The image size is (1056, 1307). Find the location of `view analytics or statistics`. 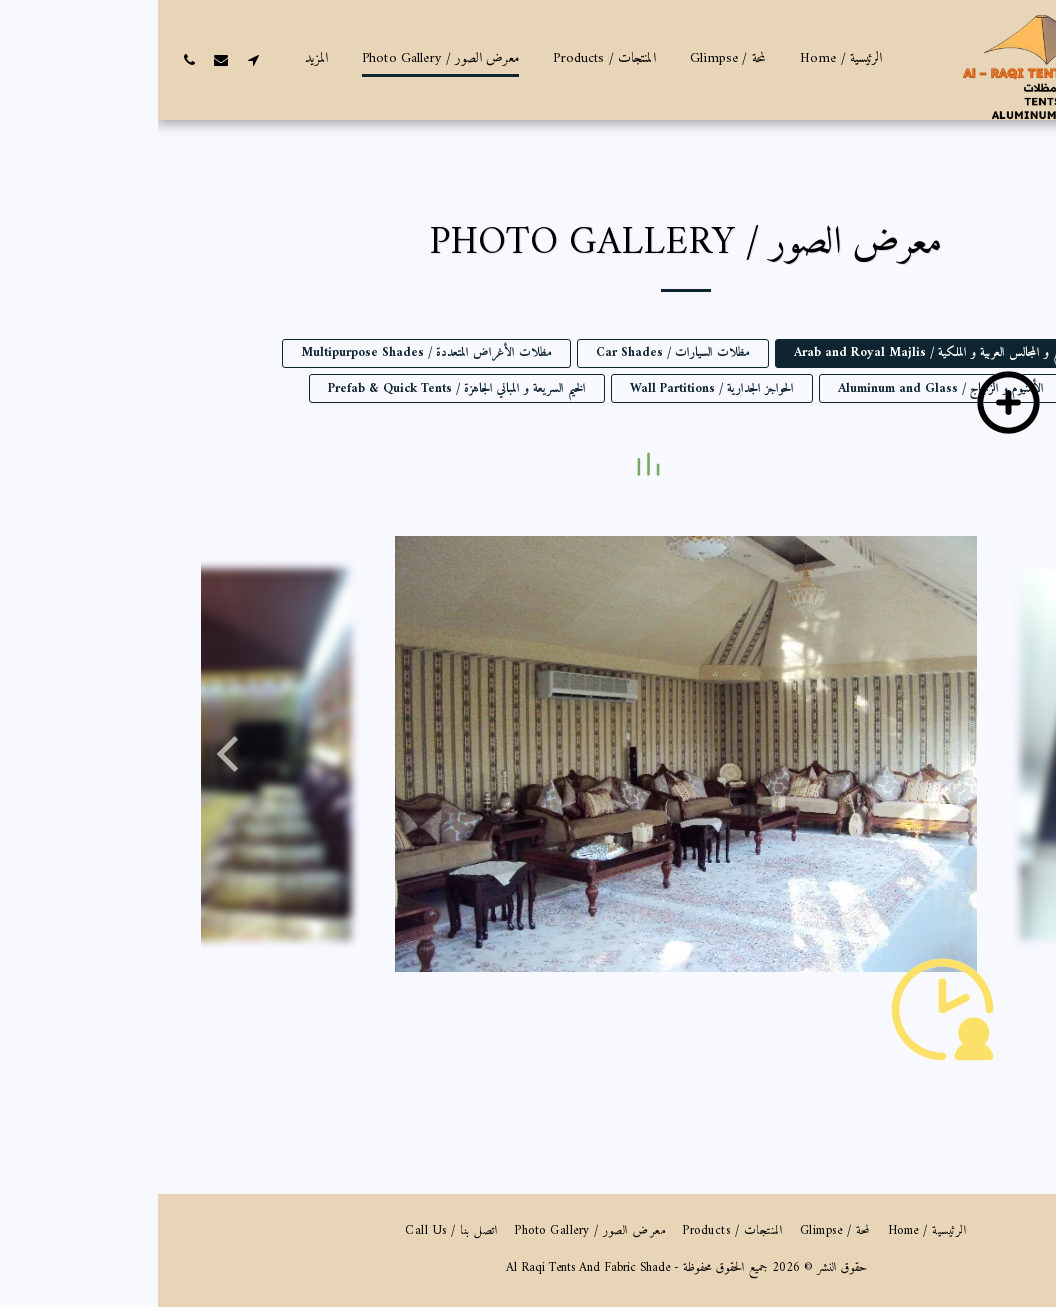

view analytics or statistics is located at coordinates (648, 463).